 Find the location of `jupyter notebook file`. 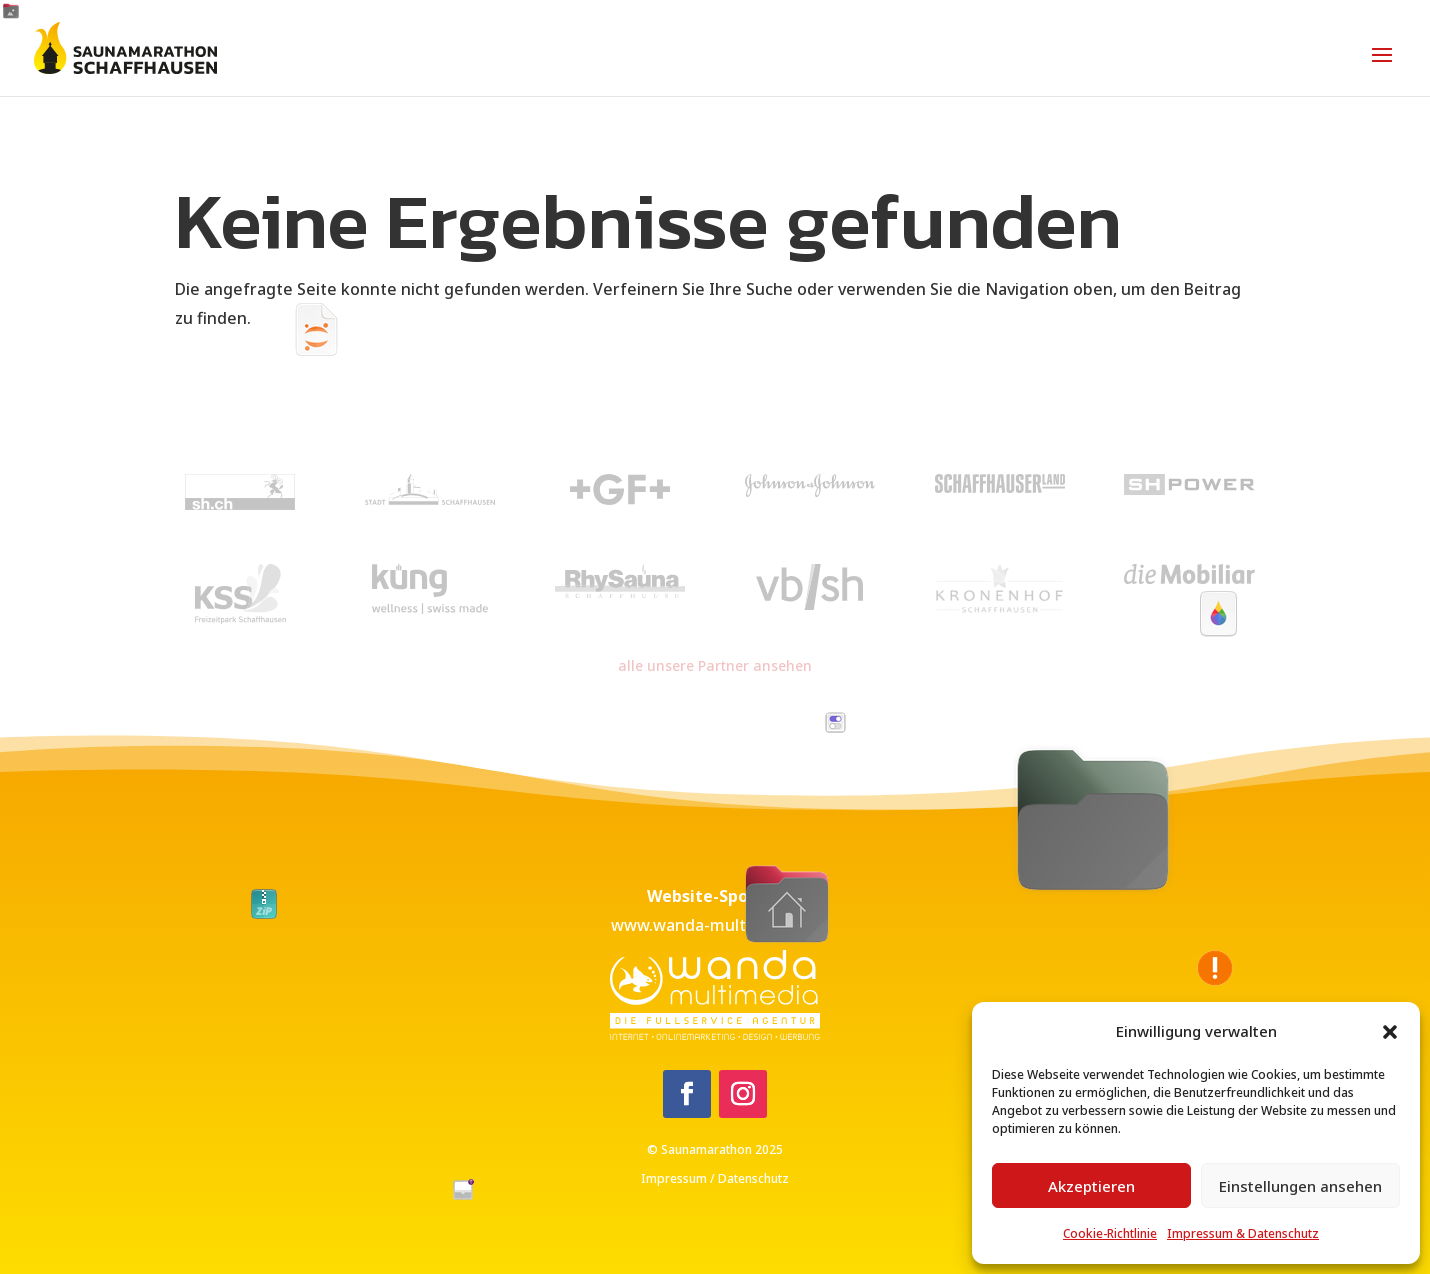

jupyter notebook file is located at coordinates (316, 329).